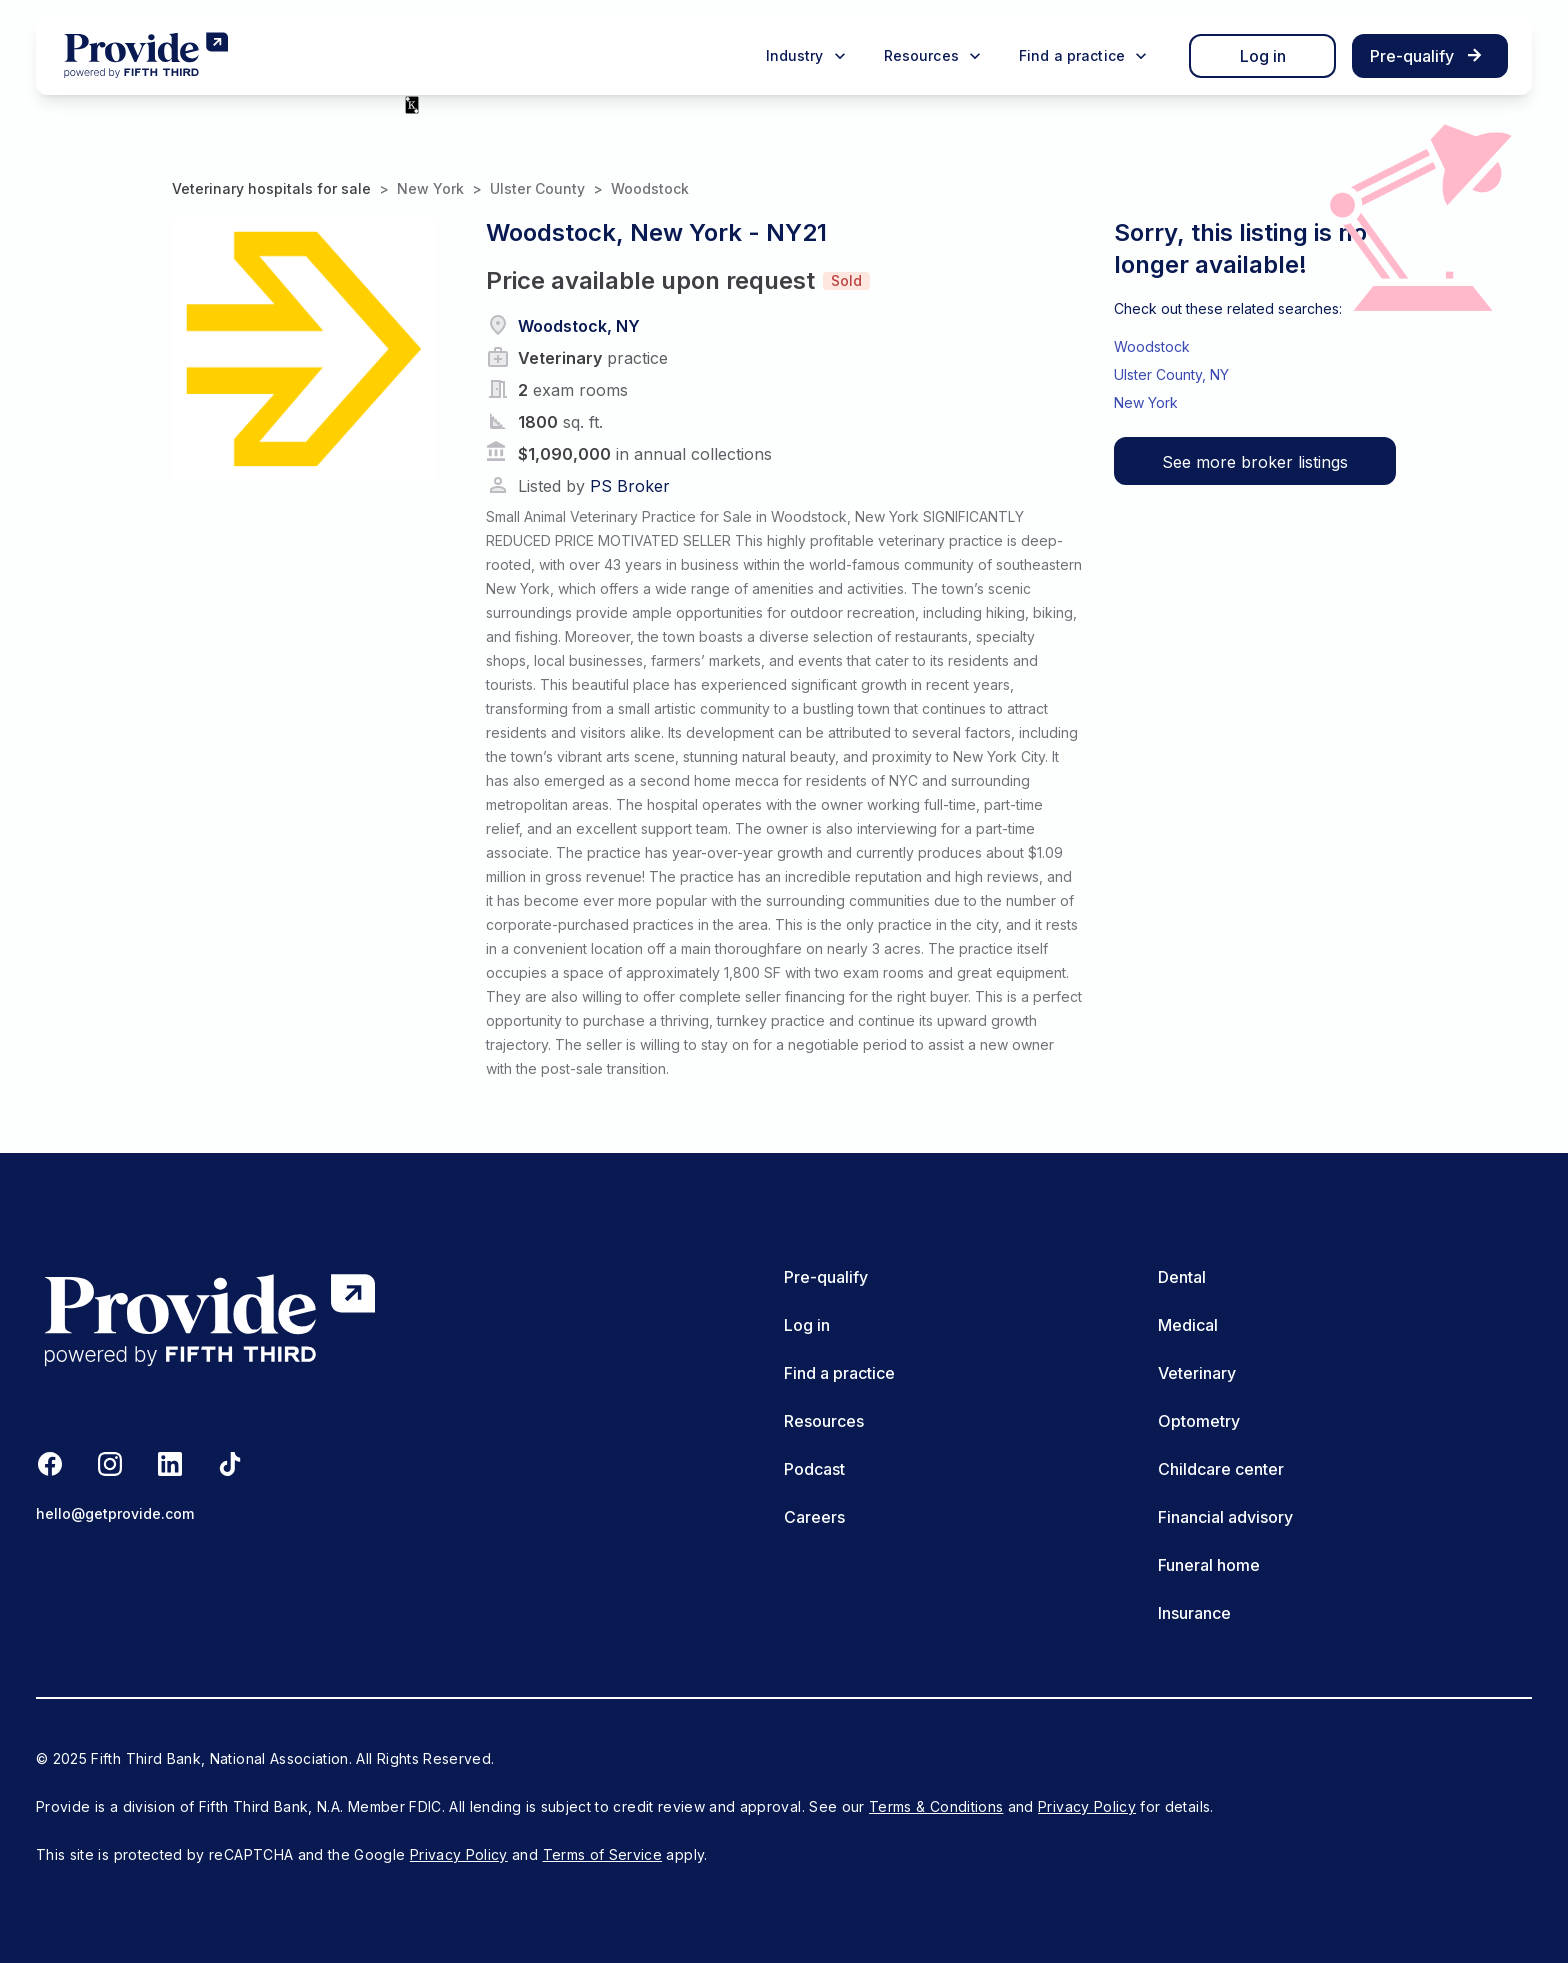 This screenshot has height=1963, width=1568. I want to click on toggle desk lamp or workspace lighting, so click(1423, 218).